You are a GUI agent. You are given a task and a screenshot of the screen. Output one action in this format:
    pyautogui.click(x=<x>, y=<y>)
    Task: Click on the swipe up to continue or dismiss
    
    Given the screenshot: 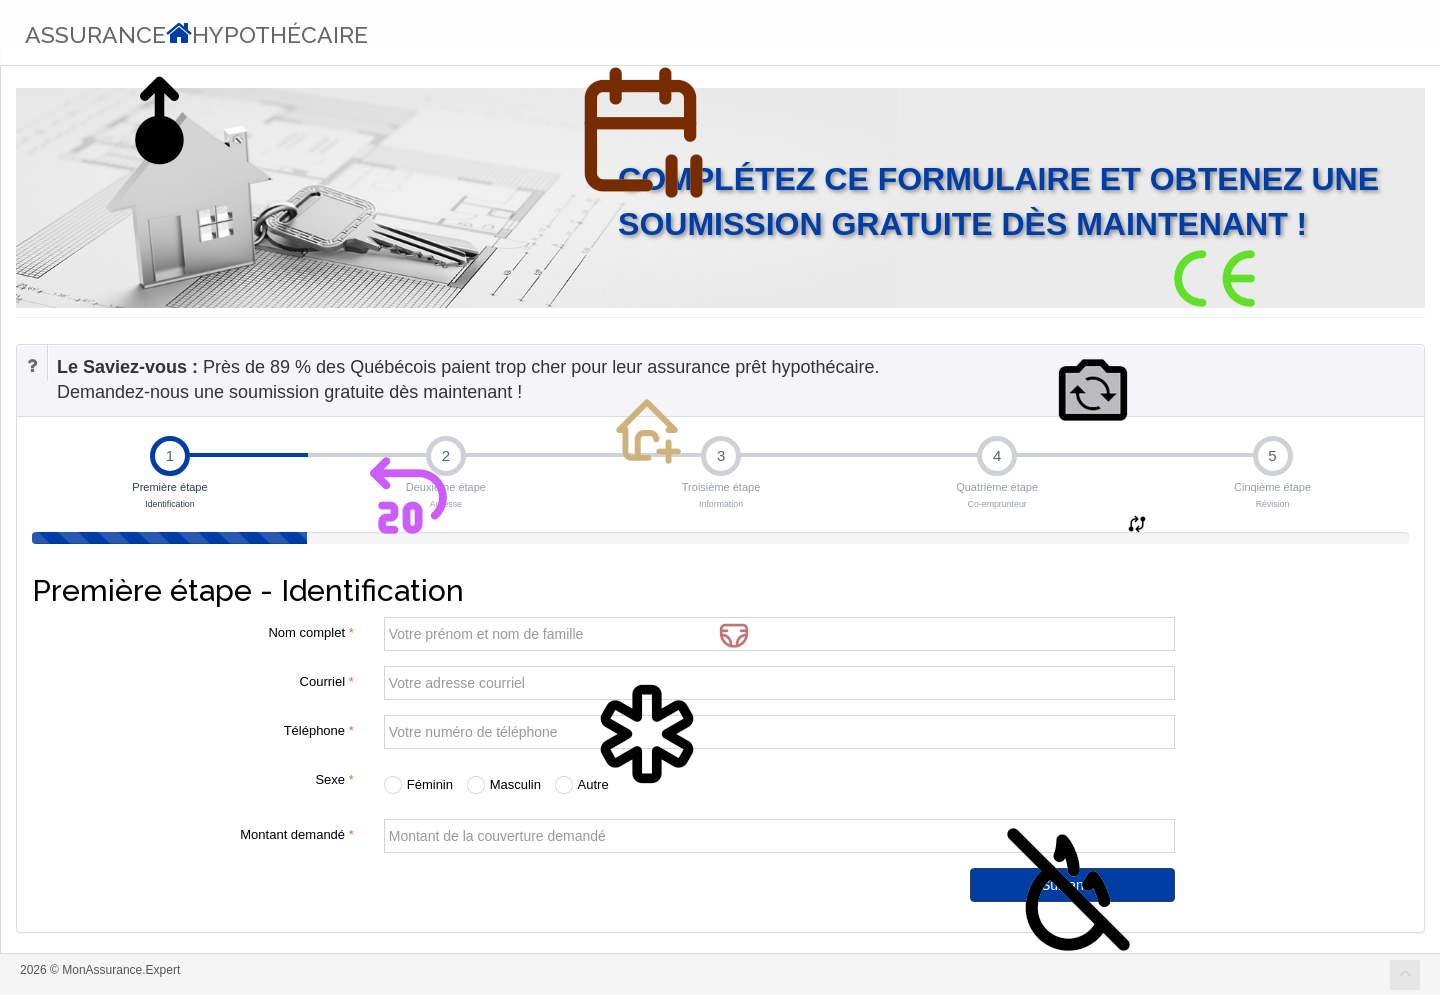 What is the action you would take?
    pyautogui.click(x=159, y=120)
    